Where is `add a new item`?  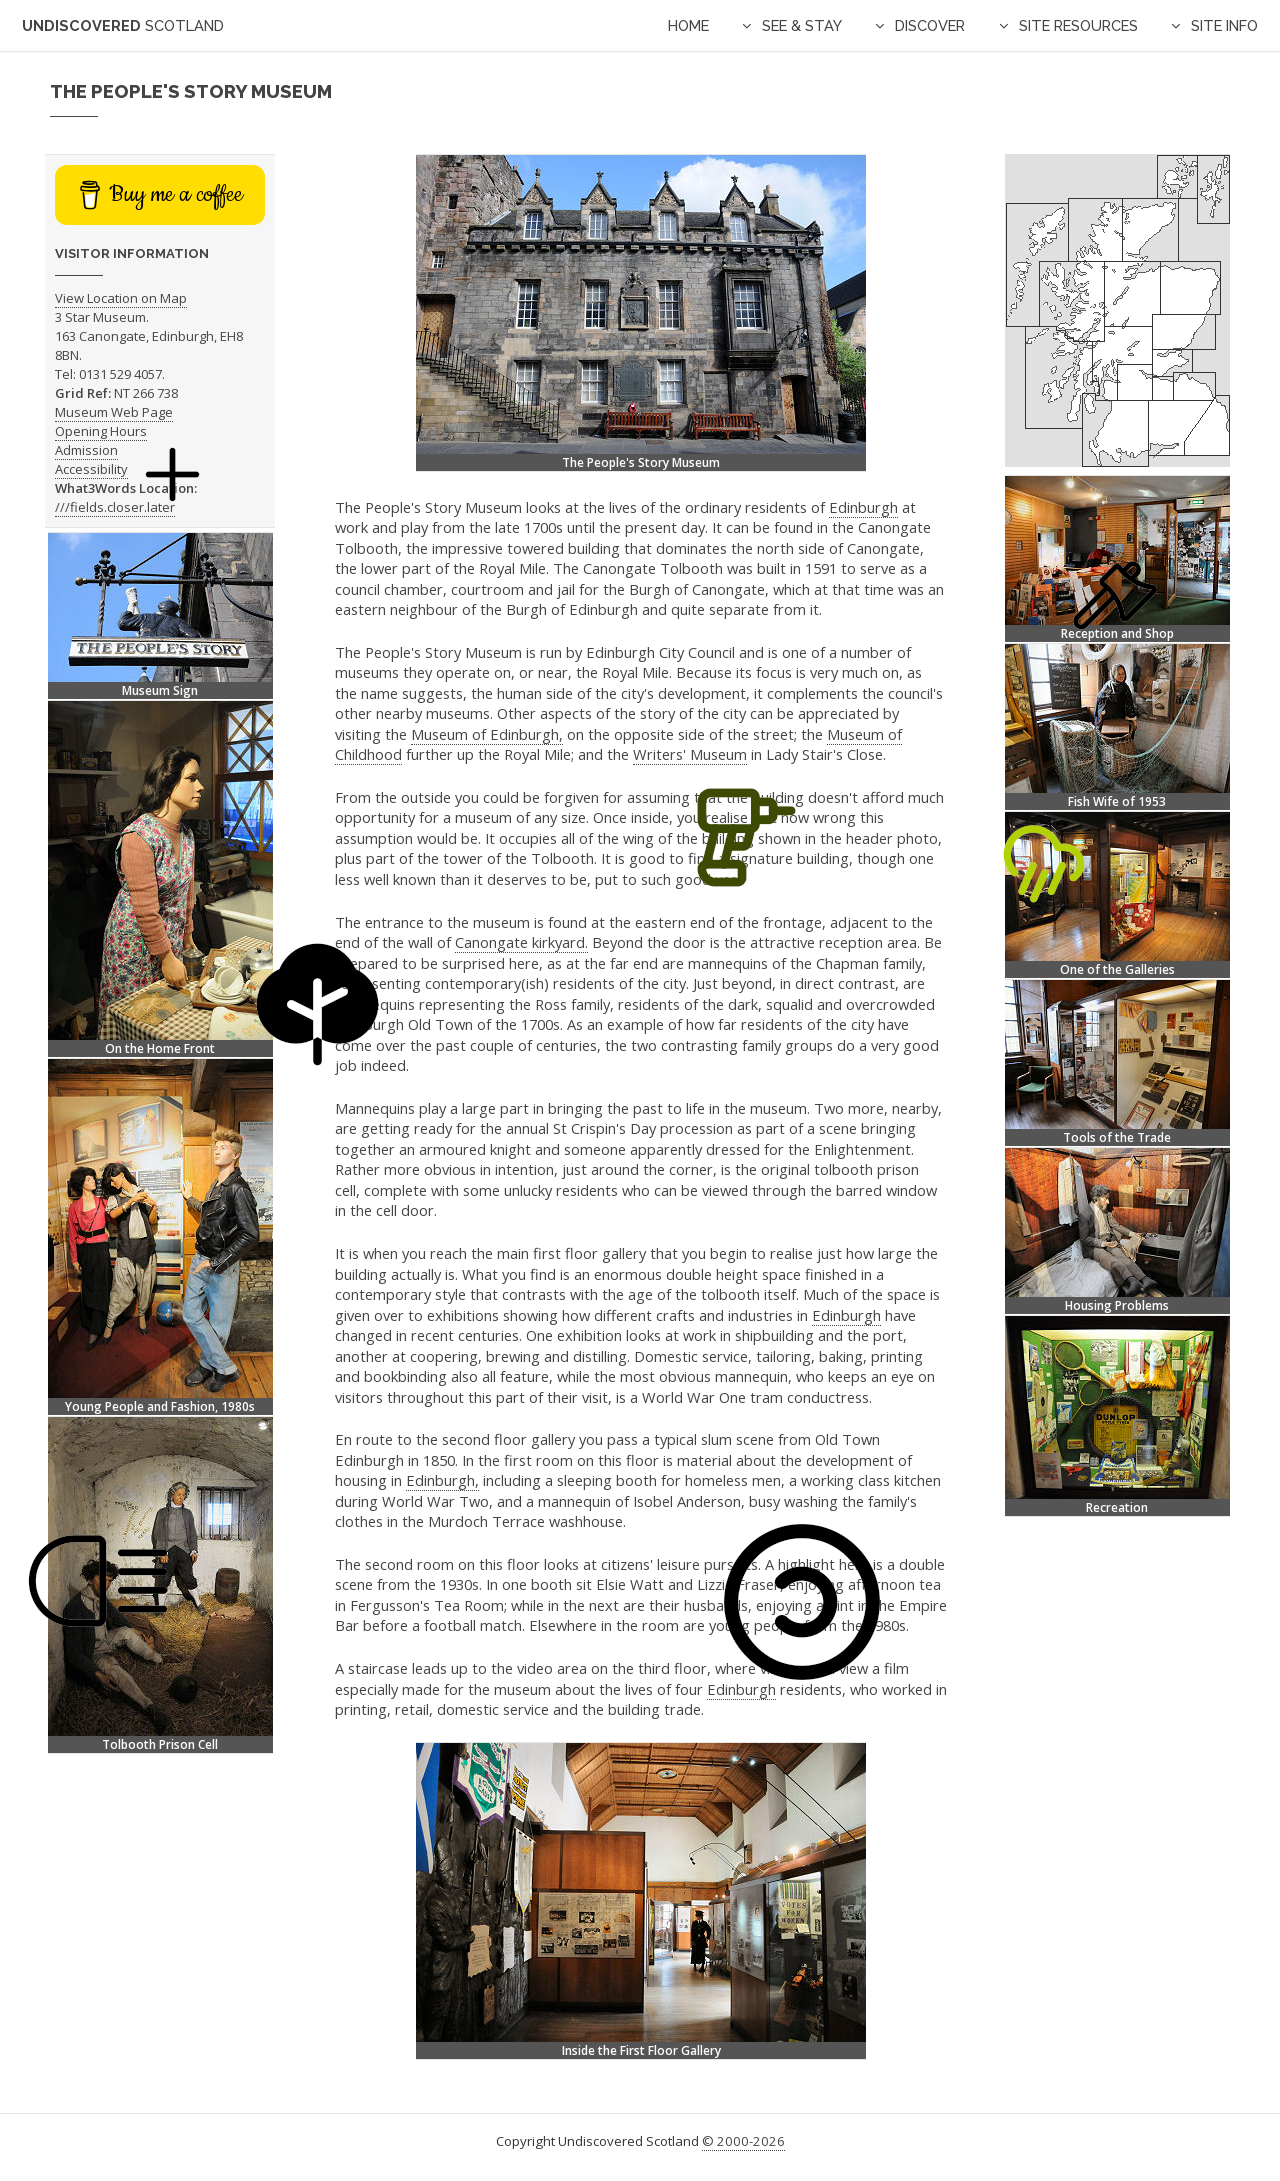
add a new item is located at coordinates (172, 474).